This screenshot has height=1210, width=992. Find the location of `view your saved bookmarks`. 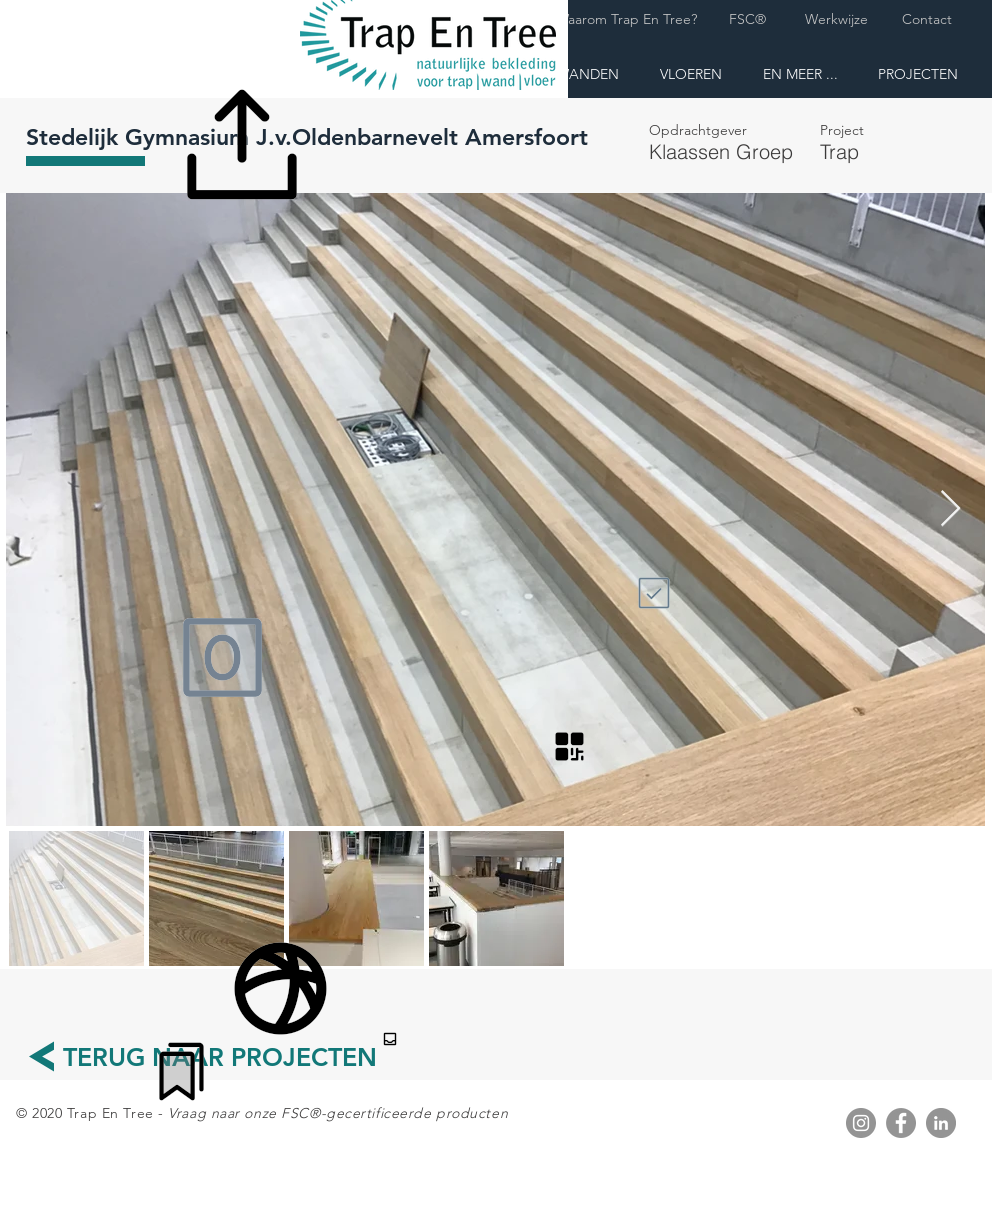

view your saved bookmarks is located at coordinates (181, 1071).